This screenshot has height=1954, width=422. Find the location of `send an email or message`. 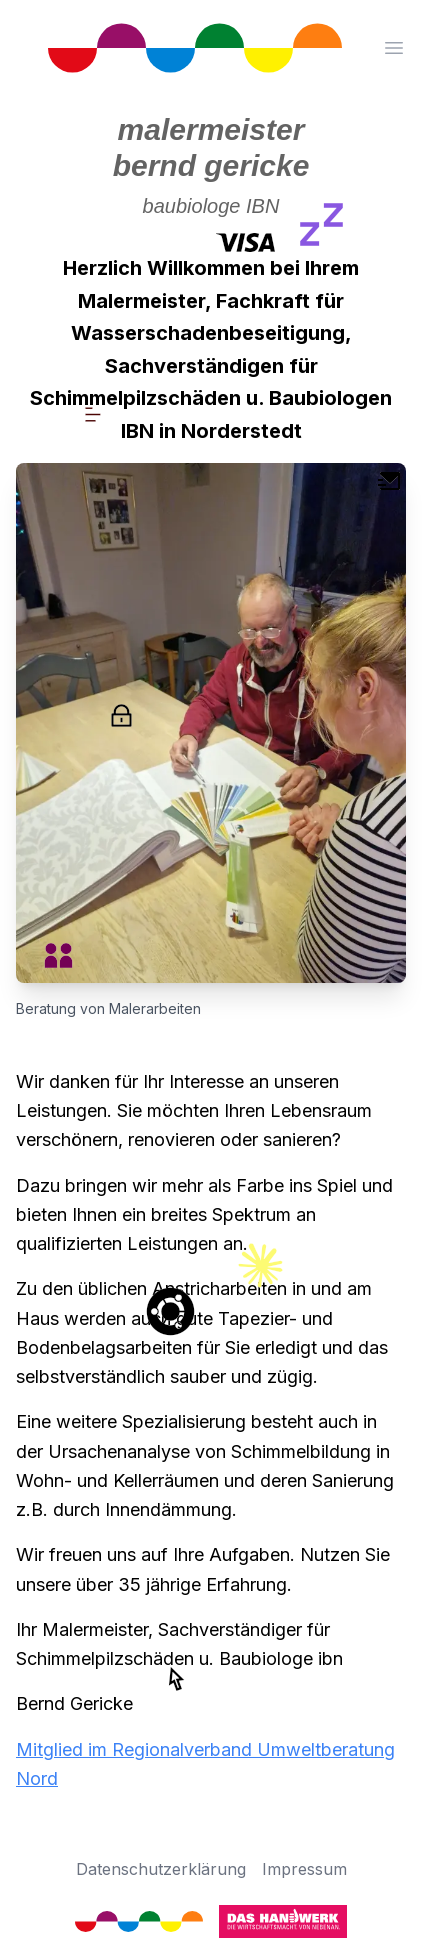

send an email or message is located at coordinates (390, 481).